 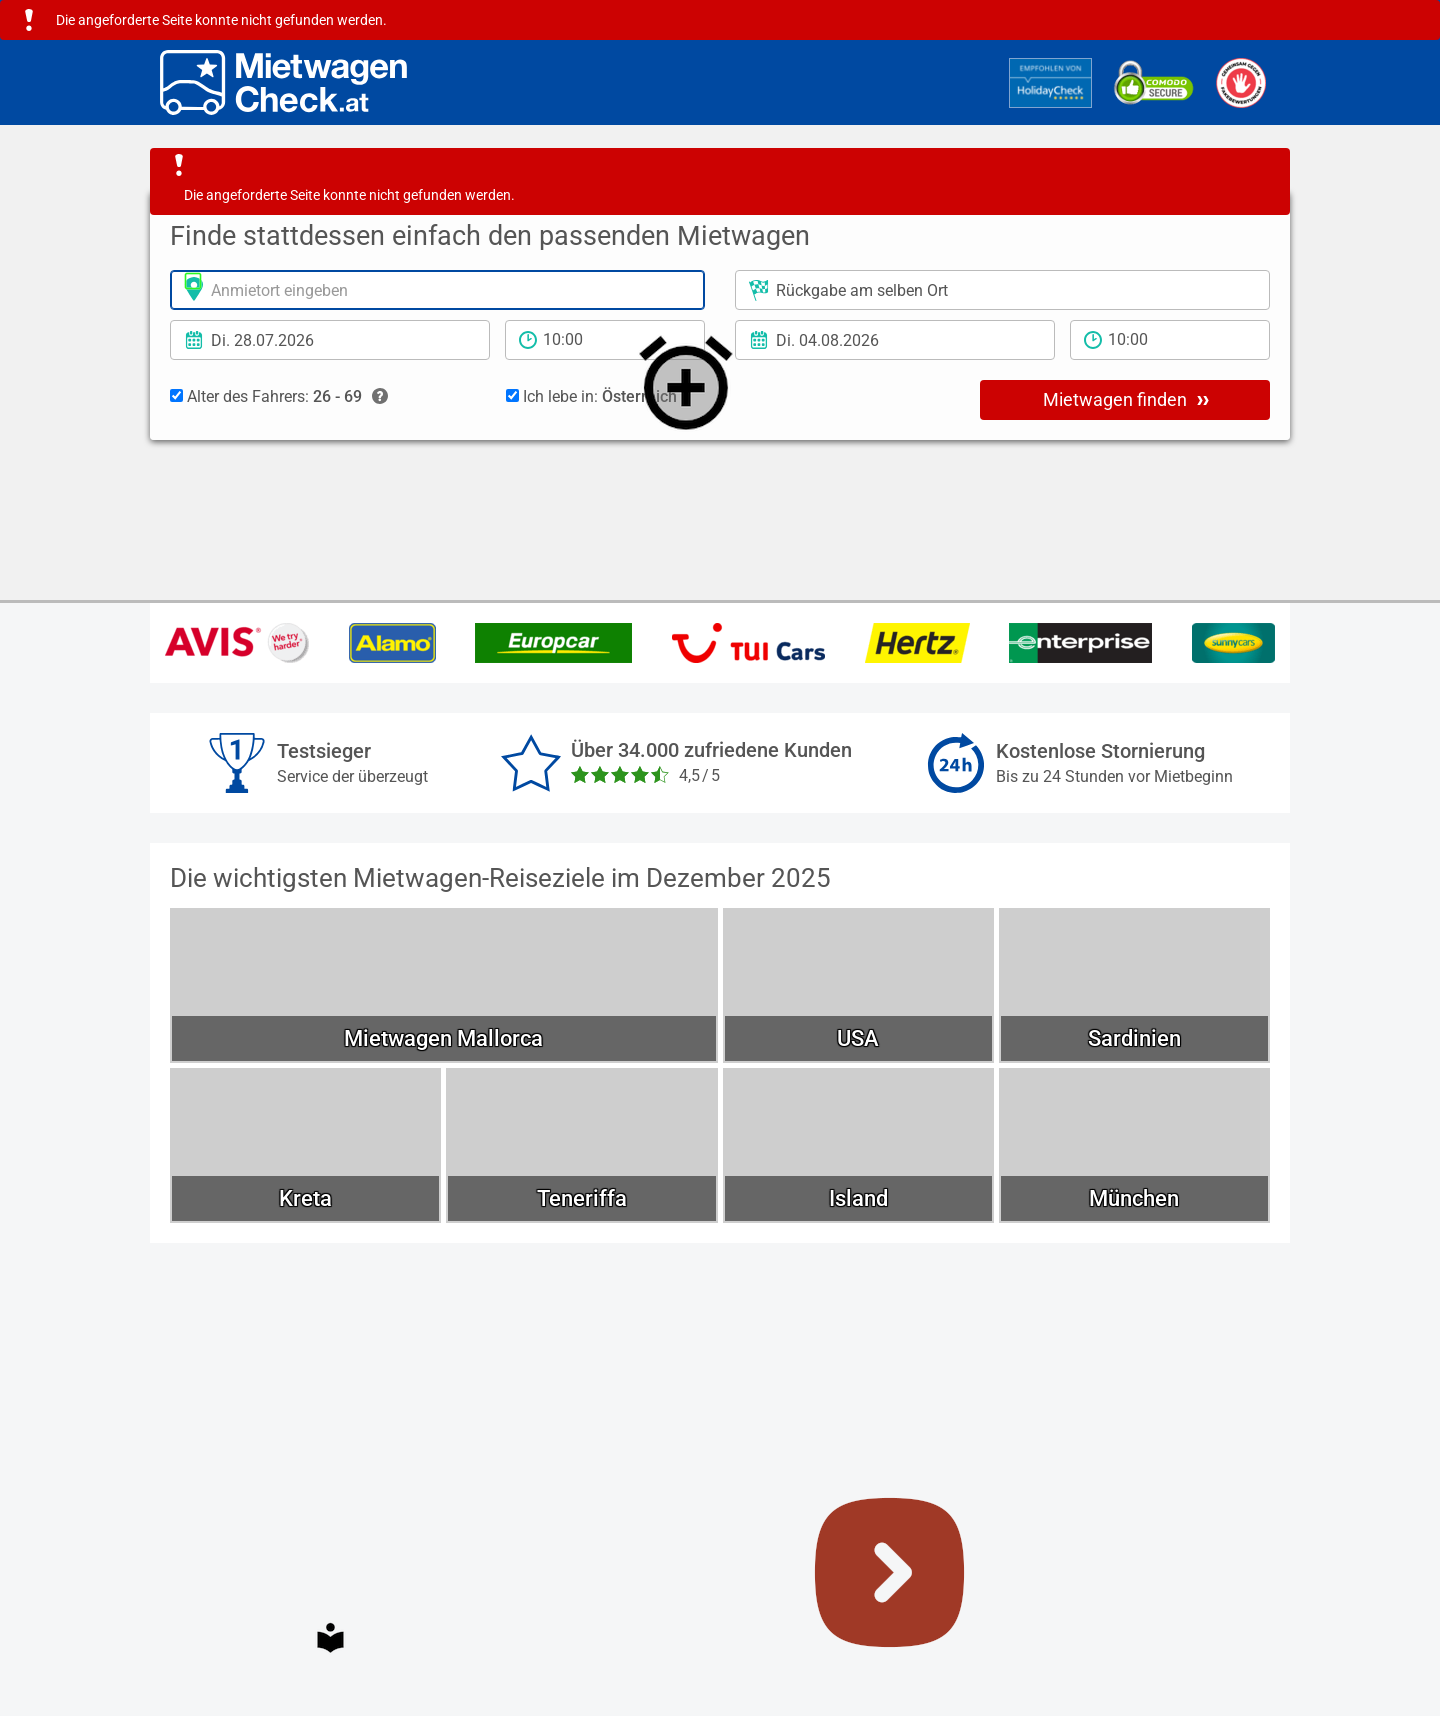 What do you see at coordinates (330, 1637) in the screenshot?
I see `find nearby libraries` at bounding box center [330, 1637].